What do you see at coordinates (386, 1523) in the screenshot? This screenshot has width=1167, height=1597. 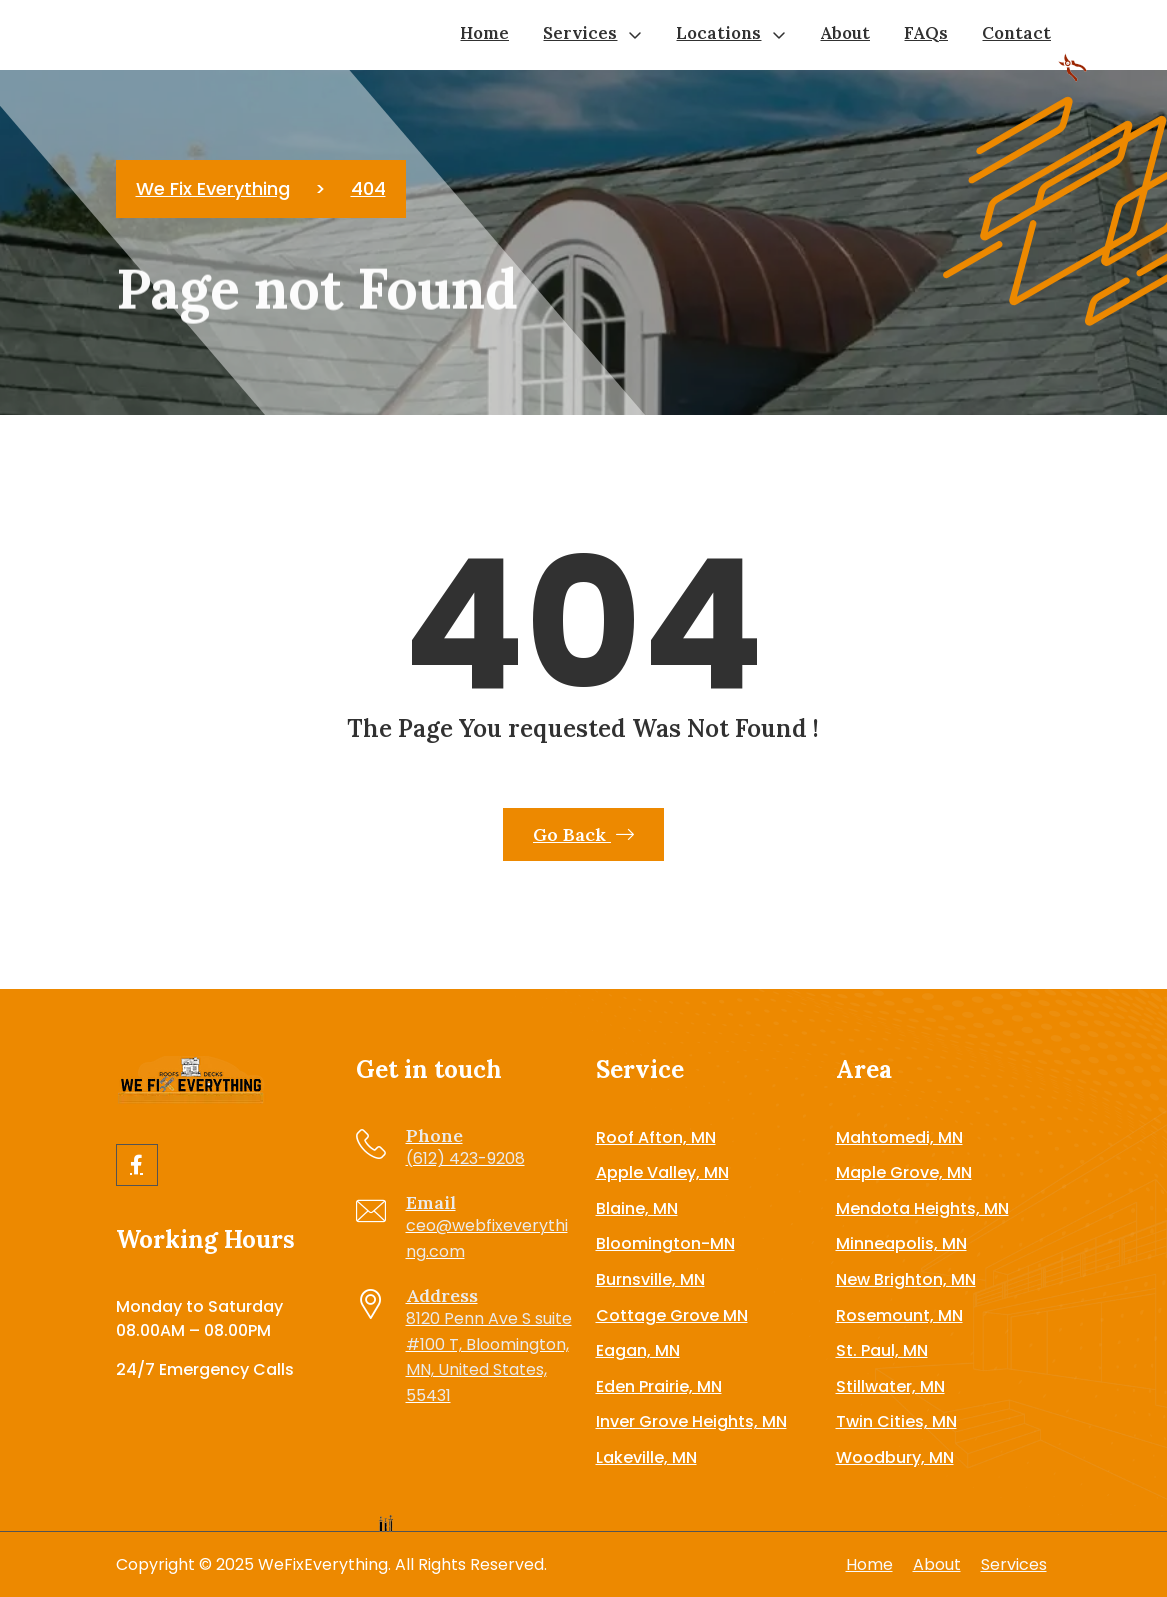 I see `view the Sverd i Fjell monument landmark` at bounding box center [386, 1523].